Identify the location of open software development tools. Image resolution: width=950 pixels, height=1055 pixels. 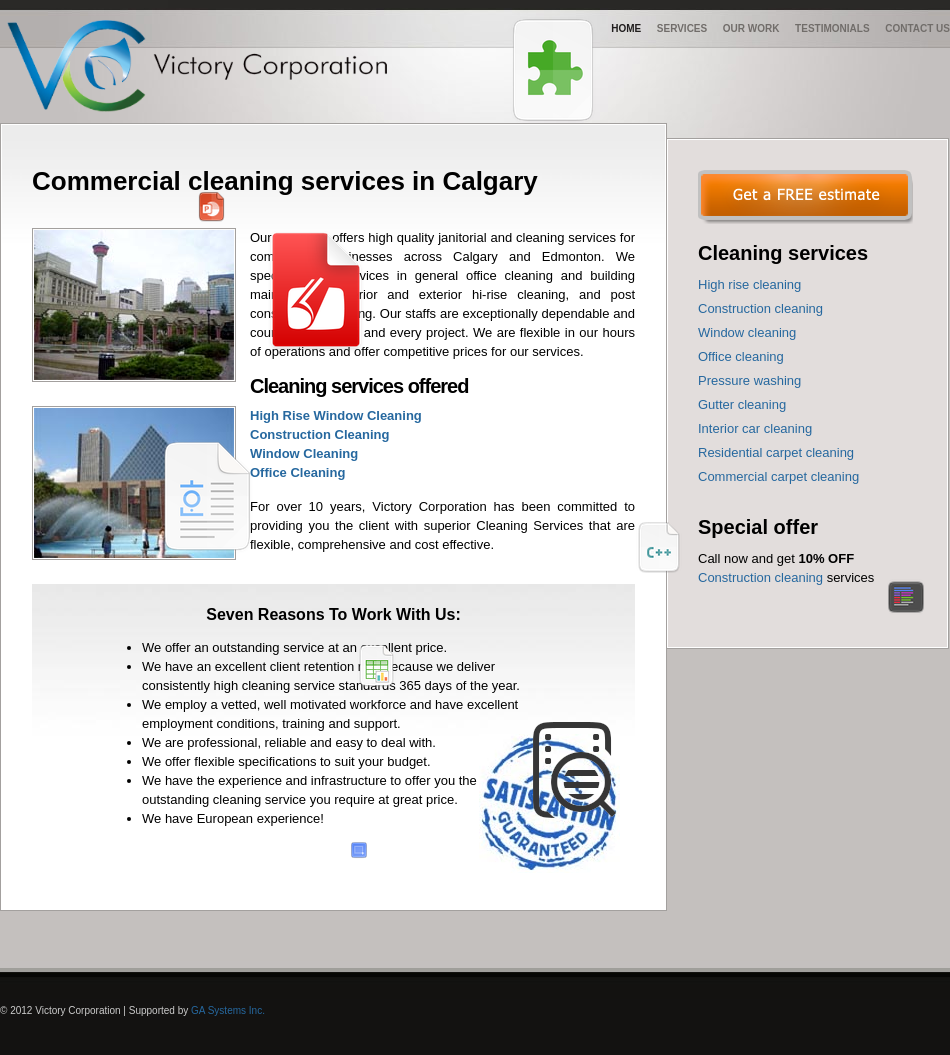
(906, 597).